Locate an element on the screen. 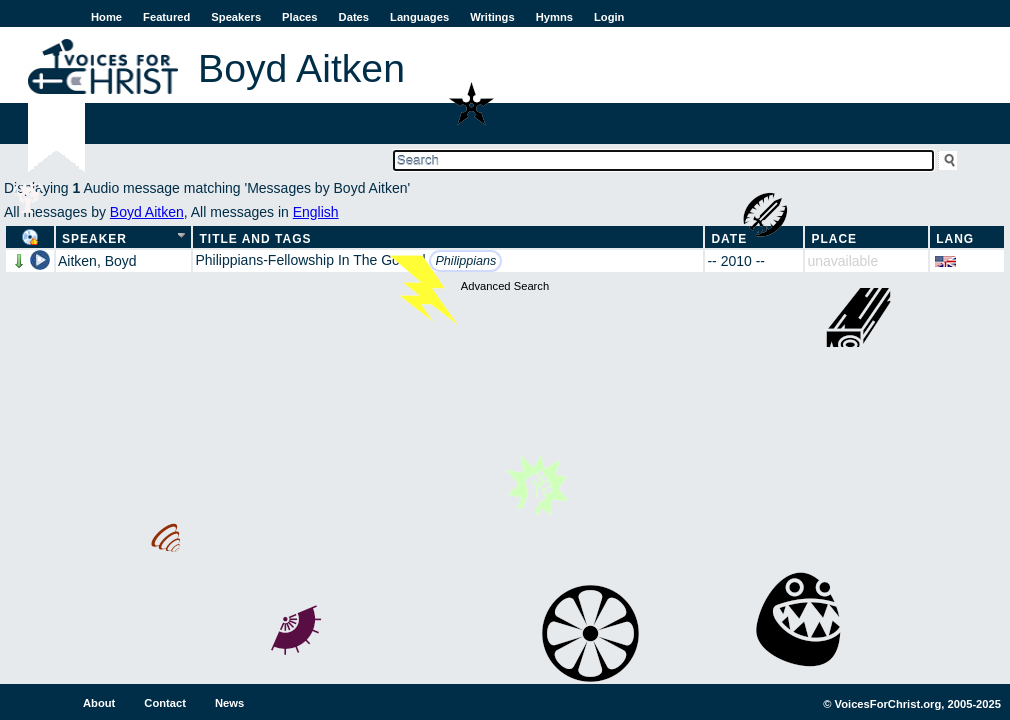 The width and height of the screenshot is (1010, 720). ninja or stealth game mode is located at coordinates (471, 103).